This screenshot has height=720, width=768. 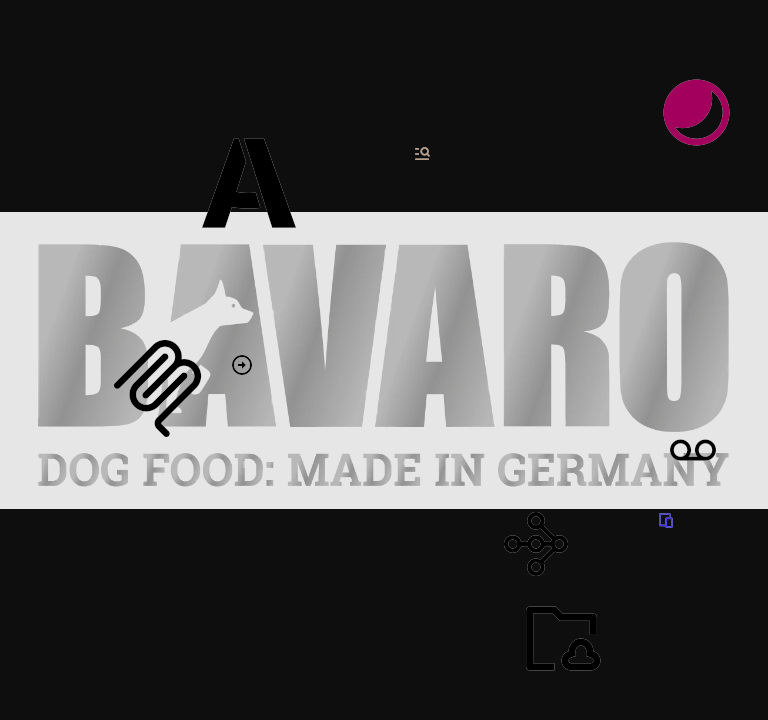 I want to click on adjust display contrast settings, so click(x=696, y=112).